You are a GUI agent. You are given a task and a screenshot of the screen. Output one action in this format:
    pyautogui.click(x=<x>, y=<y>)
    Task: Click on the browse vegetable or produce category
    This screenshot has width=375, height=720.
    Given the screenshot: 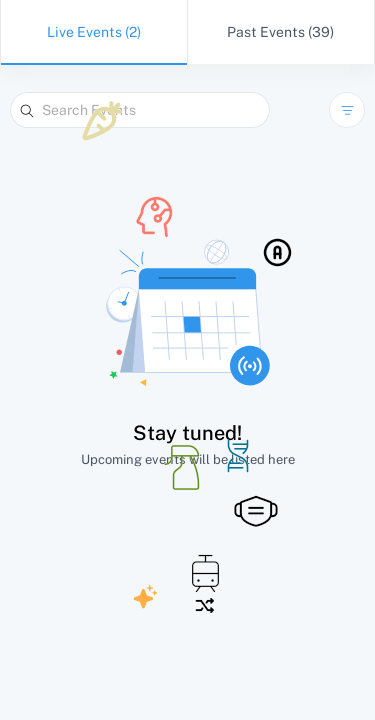 What is the action you would take?
    pyautogui.click(x=101, y=121)
    